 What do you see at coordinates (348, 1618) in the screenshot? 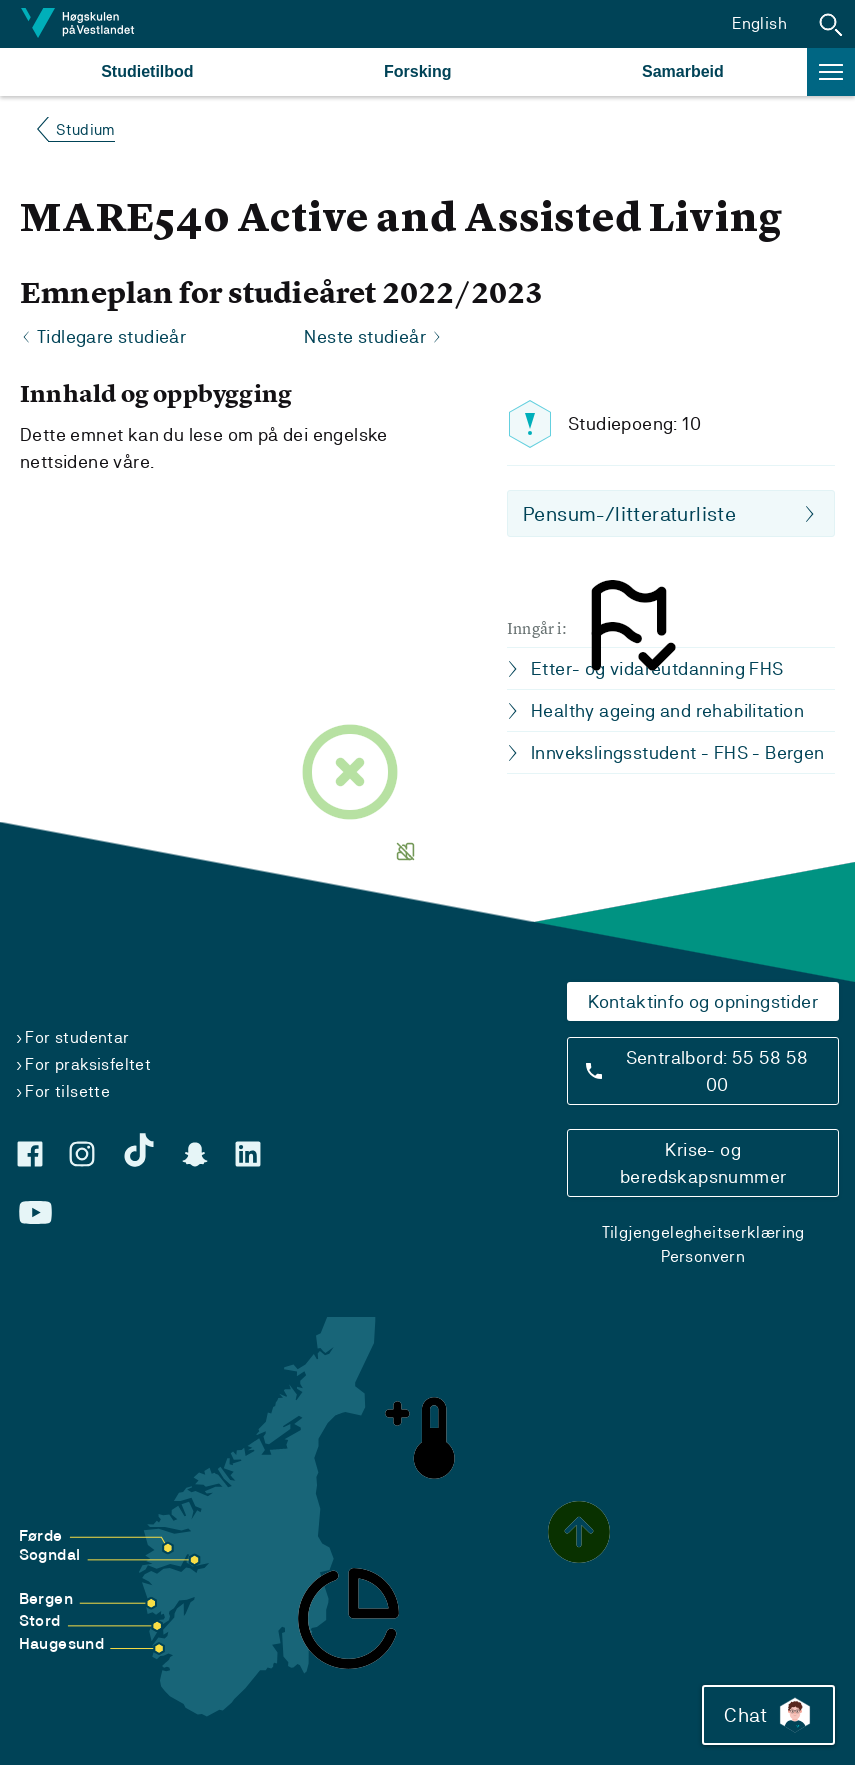
I see `view analytics or statistics breakdown` at bounding box center [348, 1618].